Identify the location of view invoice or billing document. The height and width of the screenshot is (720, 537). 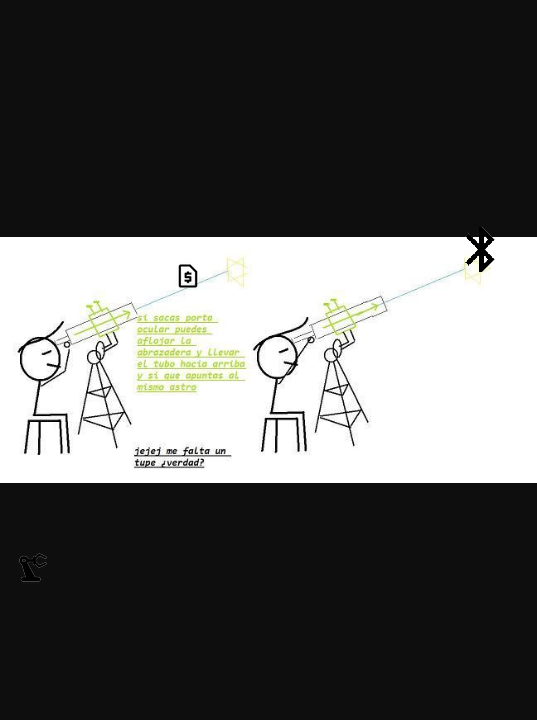
(188, 276).